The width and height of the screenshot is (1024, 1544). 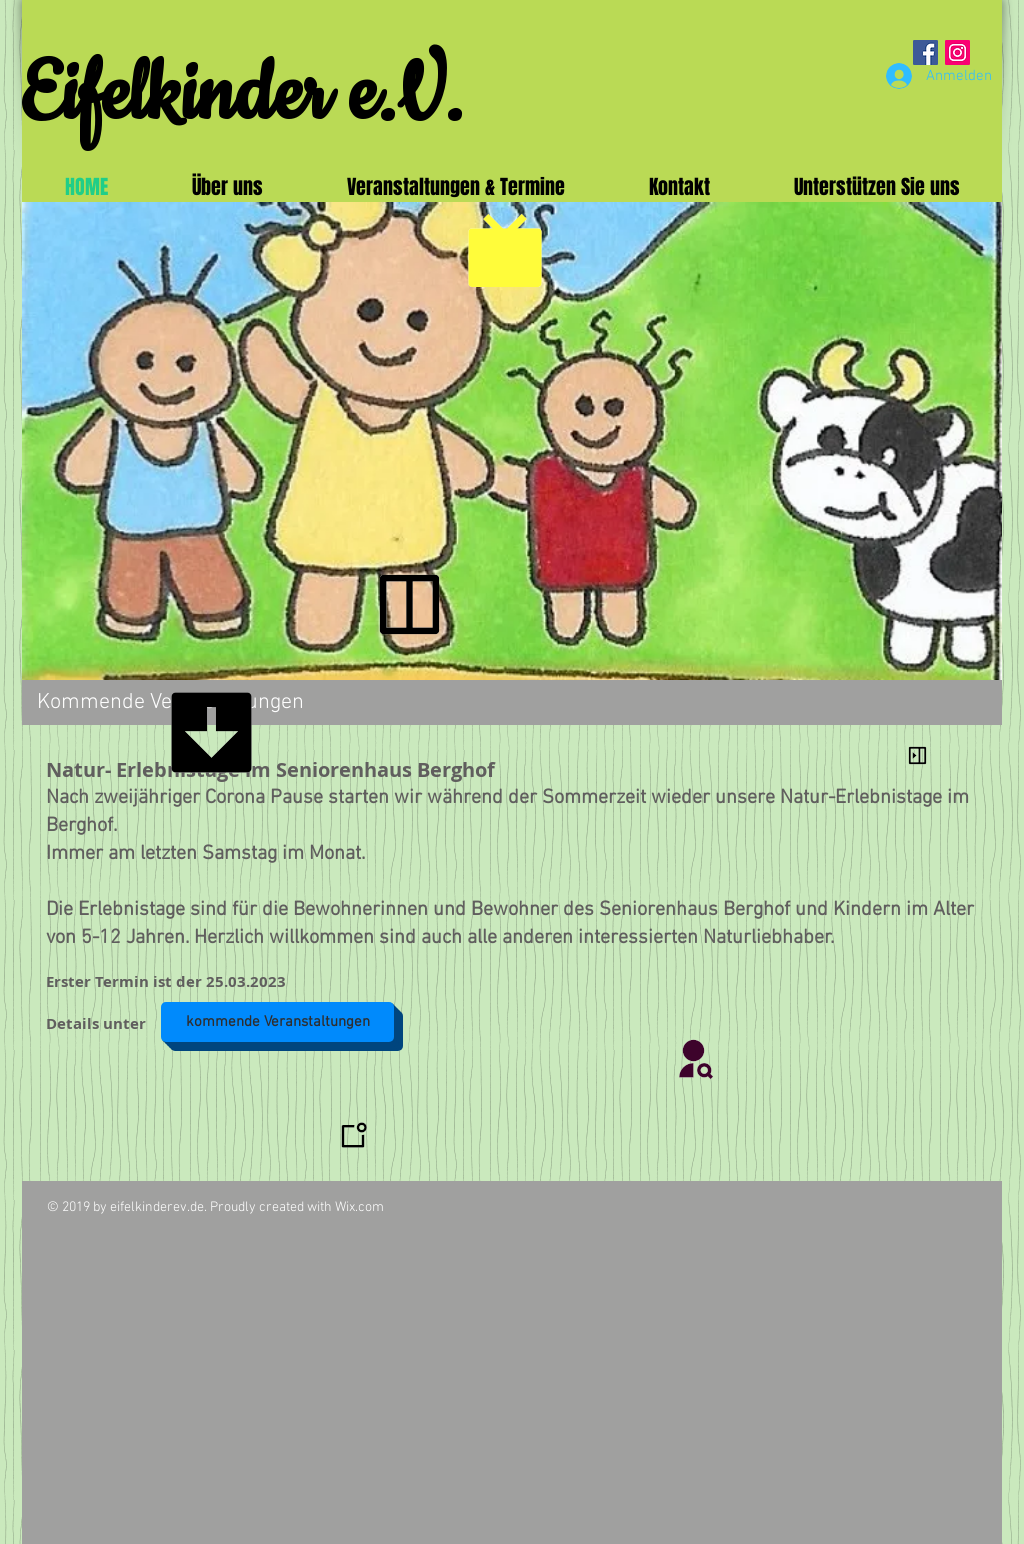 What do you see at coordinates (505, 254) in the screenshot?
I see `open tv or video streaming app` at bounding box center [505, 254].